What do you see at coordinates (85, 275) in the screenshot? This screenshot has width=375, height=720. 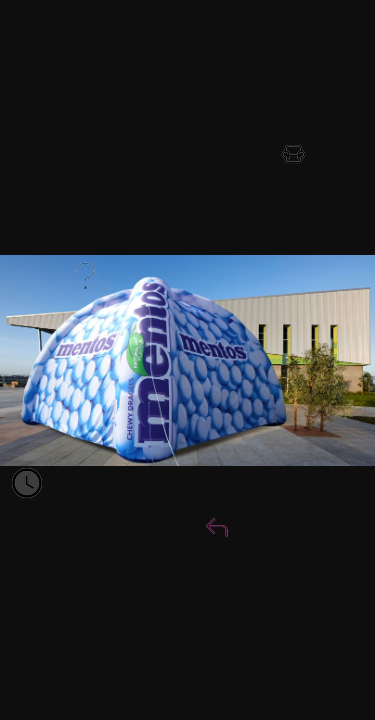 I see `access help or support information` at bounding box center [85, 275].